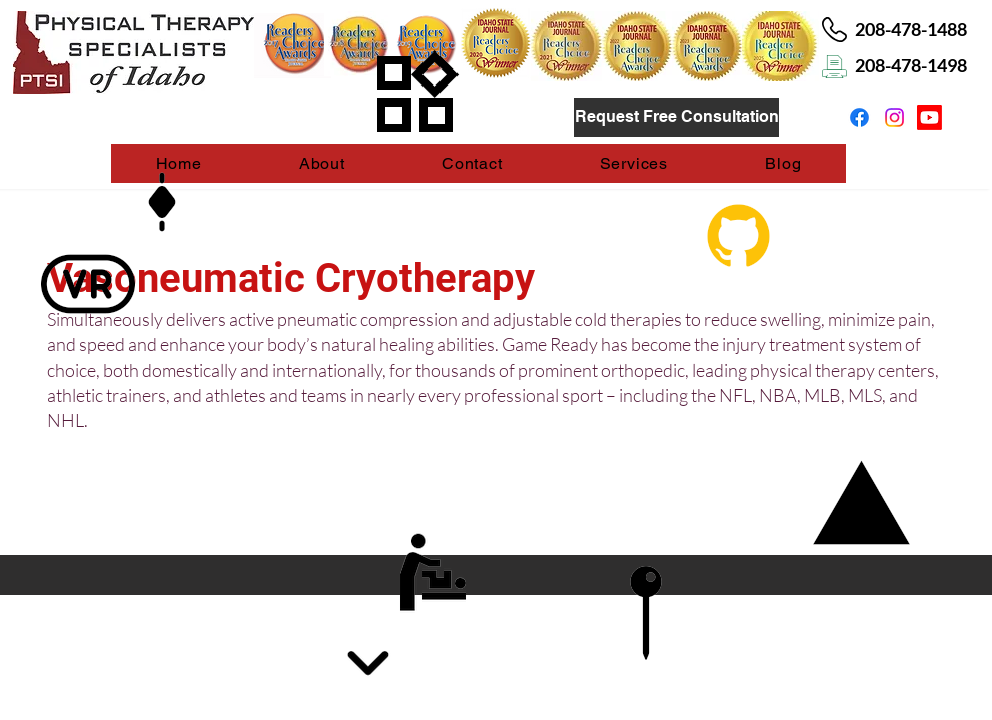 The width and height of the screenshot is (992, 720). Describe the element at coordinates (88, 284) in the screenshot. I see `access virtual reality mode or features` at that location.